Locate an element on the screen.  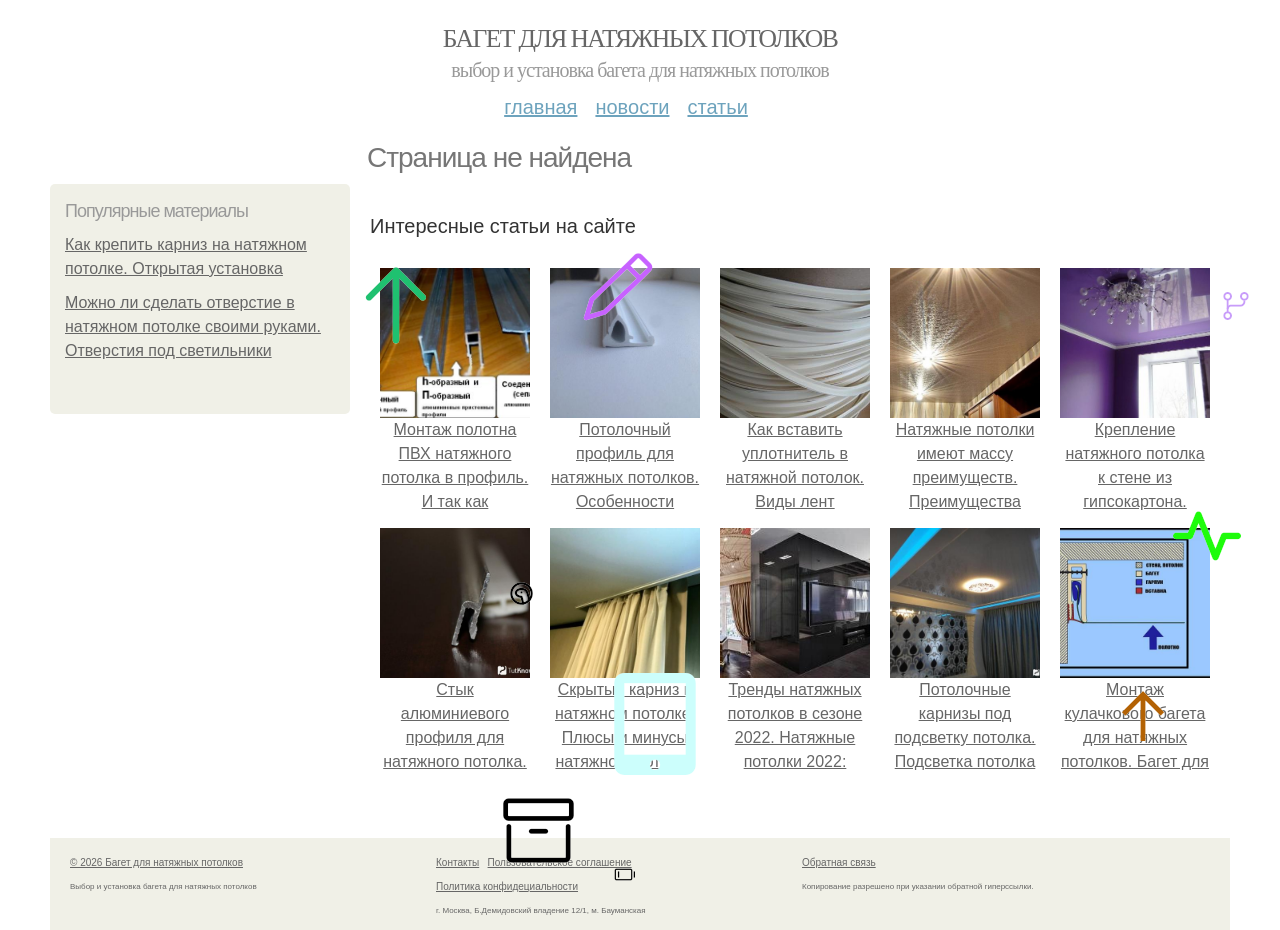
archive this item is located at coordinates (538, 830).